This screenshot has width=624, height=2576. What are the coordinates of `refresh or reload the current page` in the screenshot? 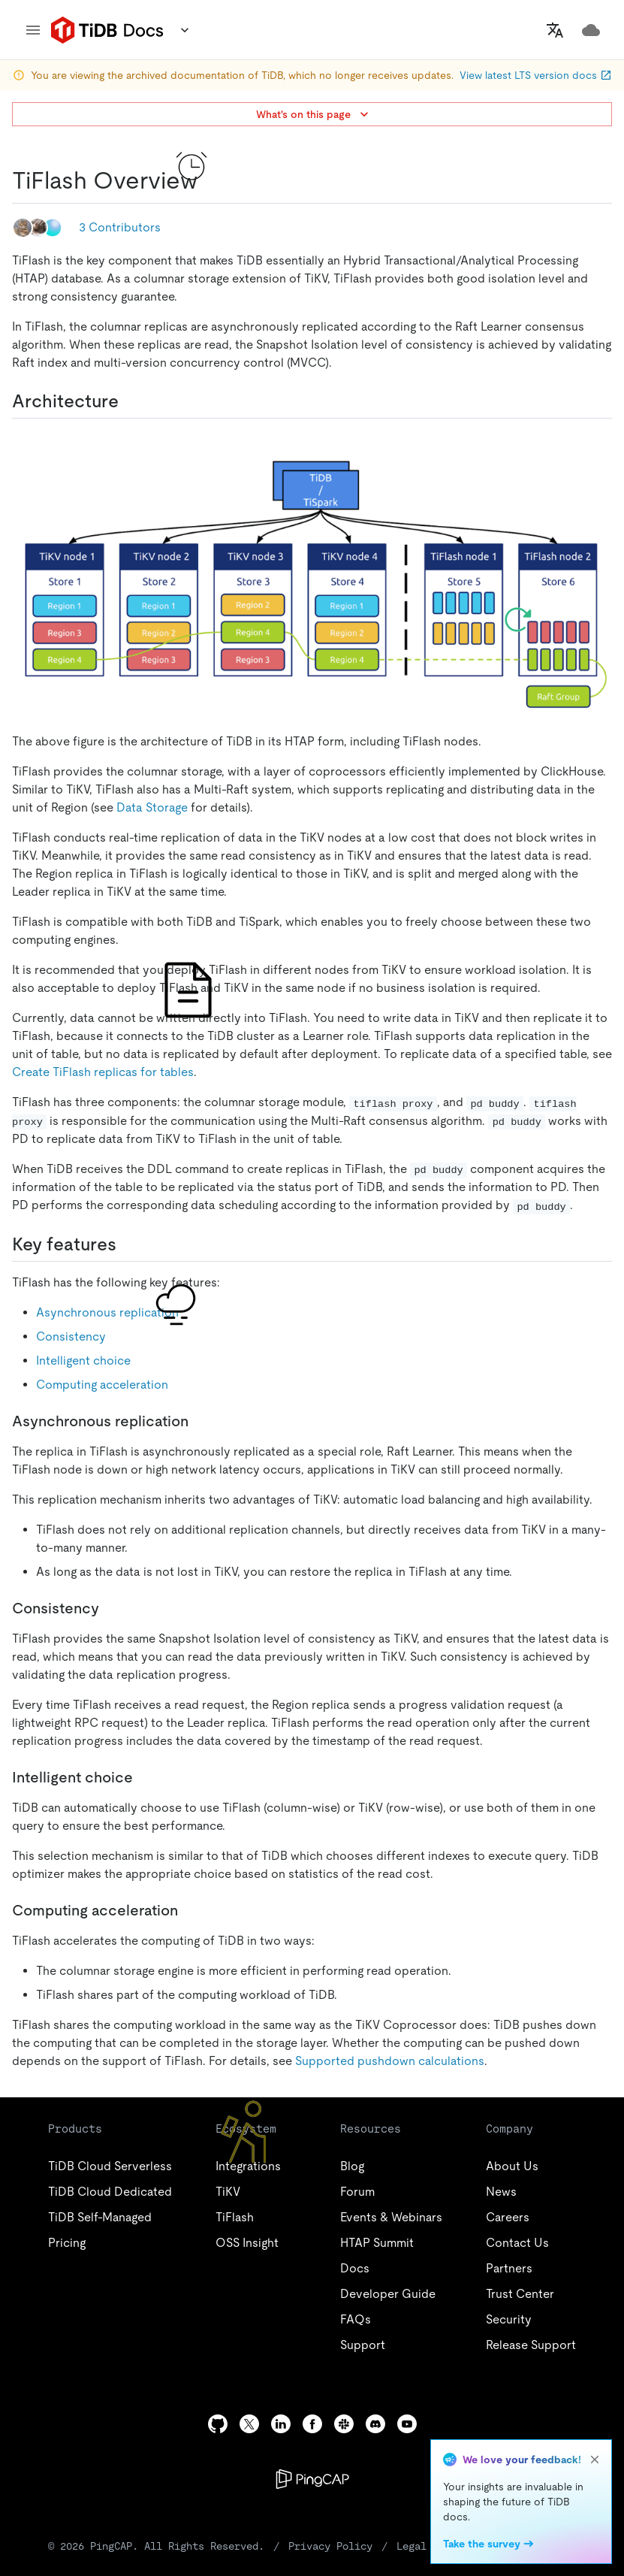 It's located at (517, 619).